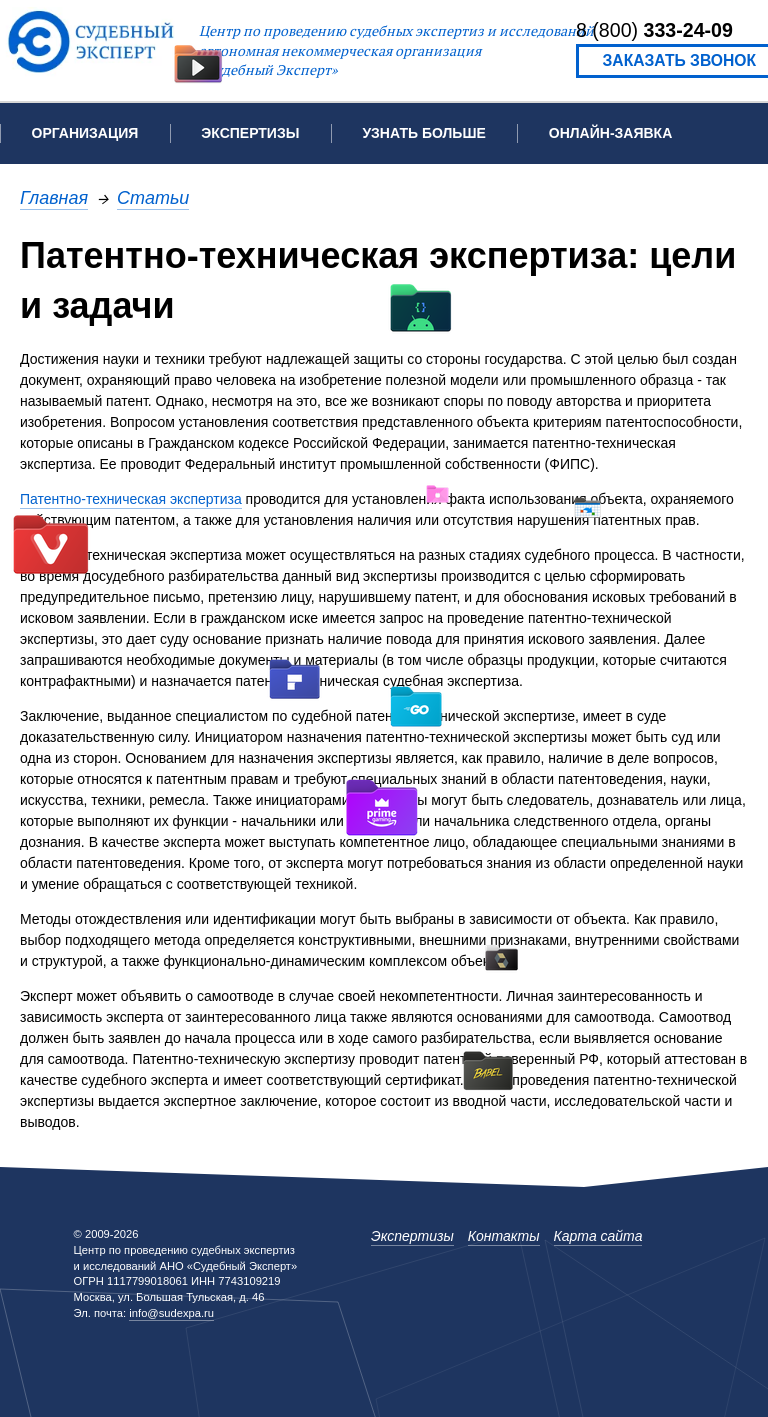  What do you see at coordinates (501, 958) in the screenshot?
I see `open hibernate or sleep mode system folder` at bounding box center [501, 958].